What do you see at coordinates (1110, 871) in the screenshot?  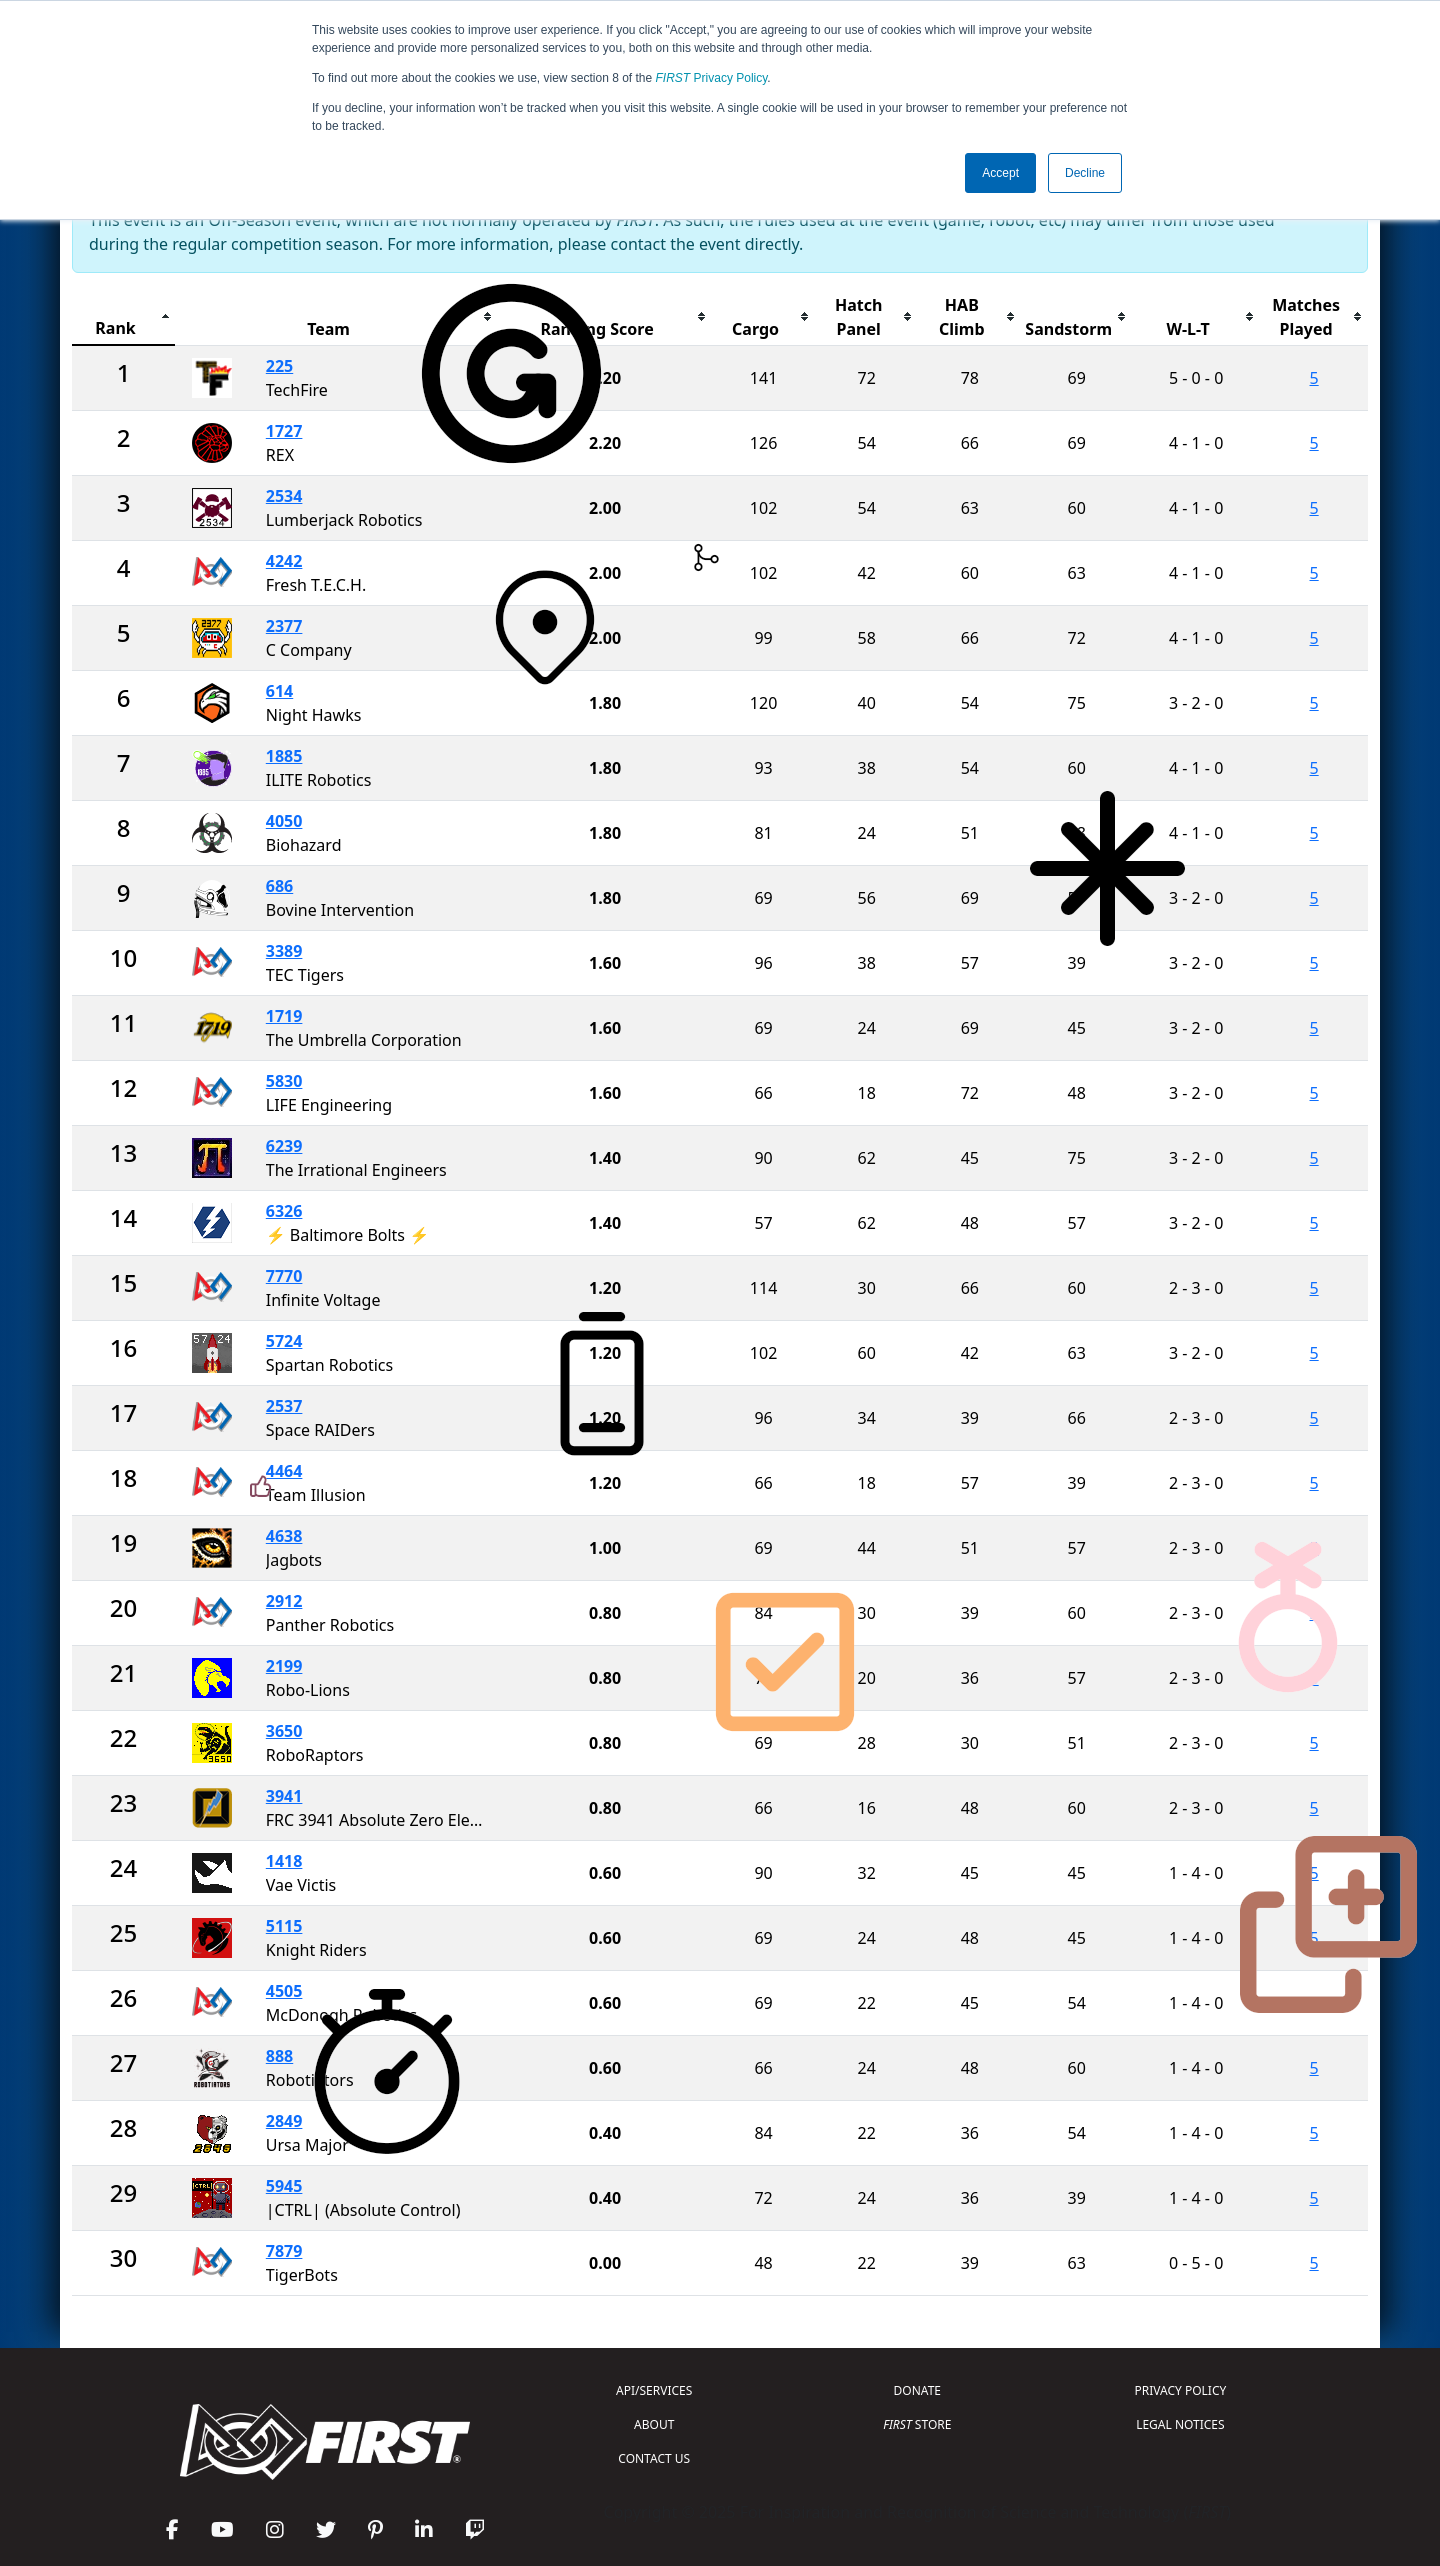 I see `indicates a featured or highlighted item` at bounding box center [1110, 871].